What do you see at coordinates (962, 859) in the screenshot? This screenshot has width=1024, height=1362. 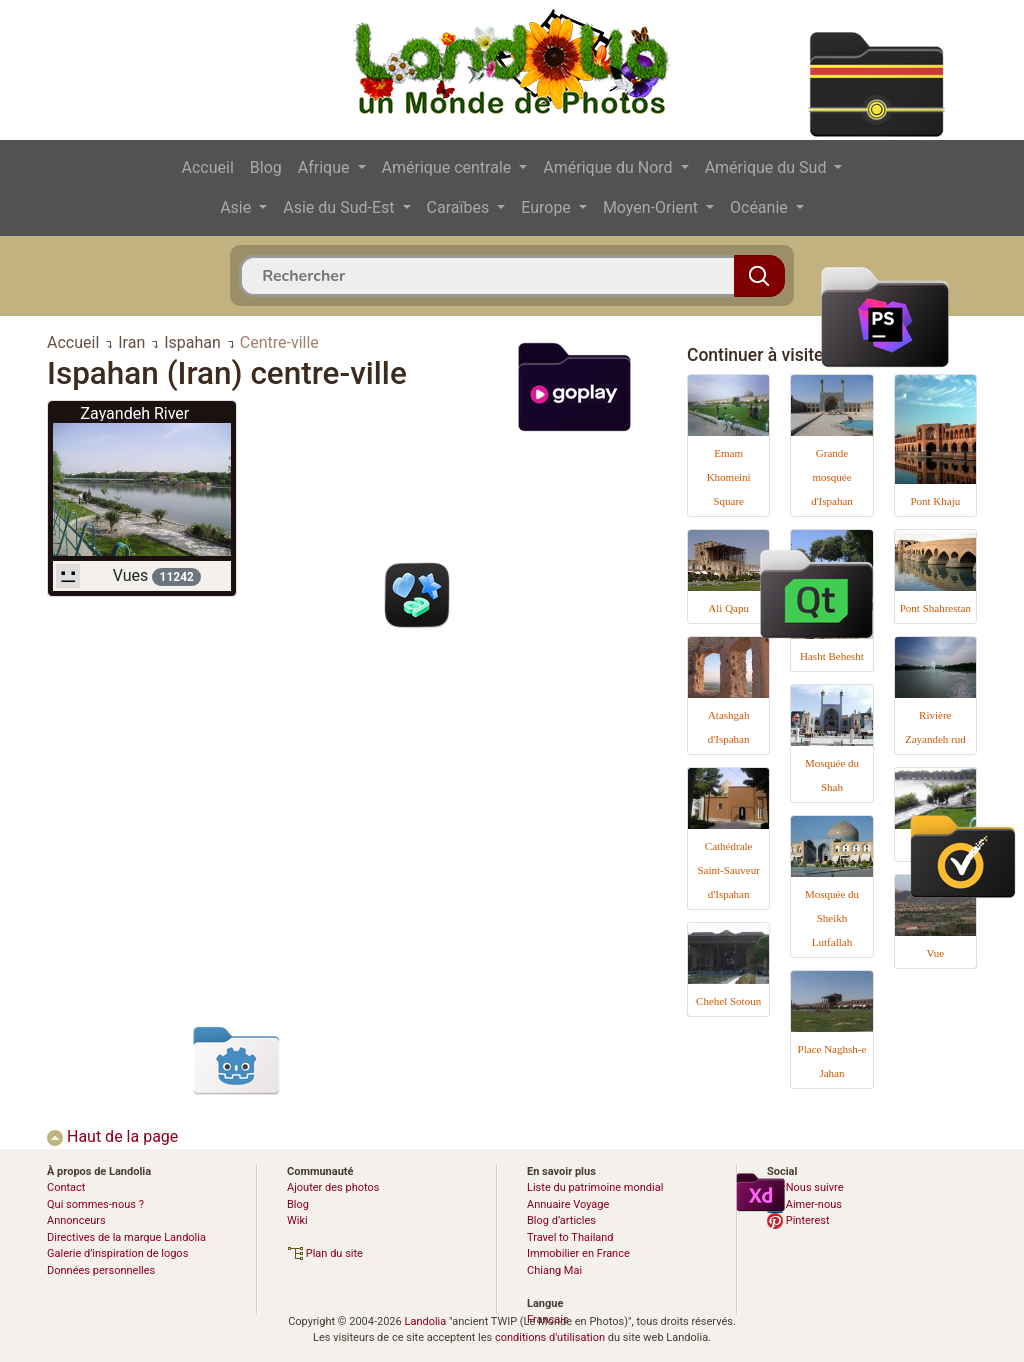 I see `open norton antivirus files folder` at bounding box center [962, 859].